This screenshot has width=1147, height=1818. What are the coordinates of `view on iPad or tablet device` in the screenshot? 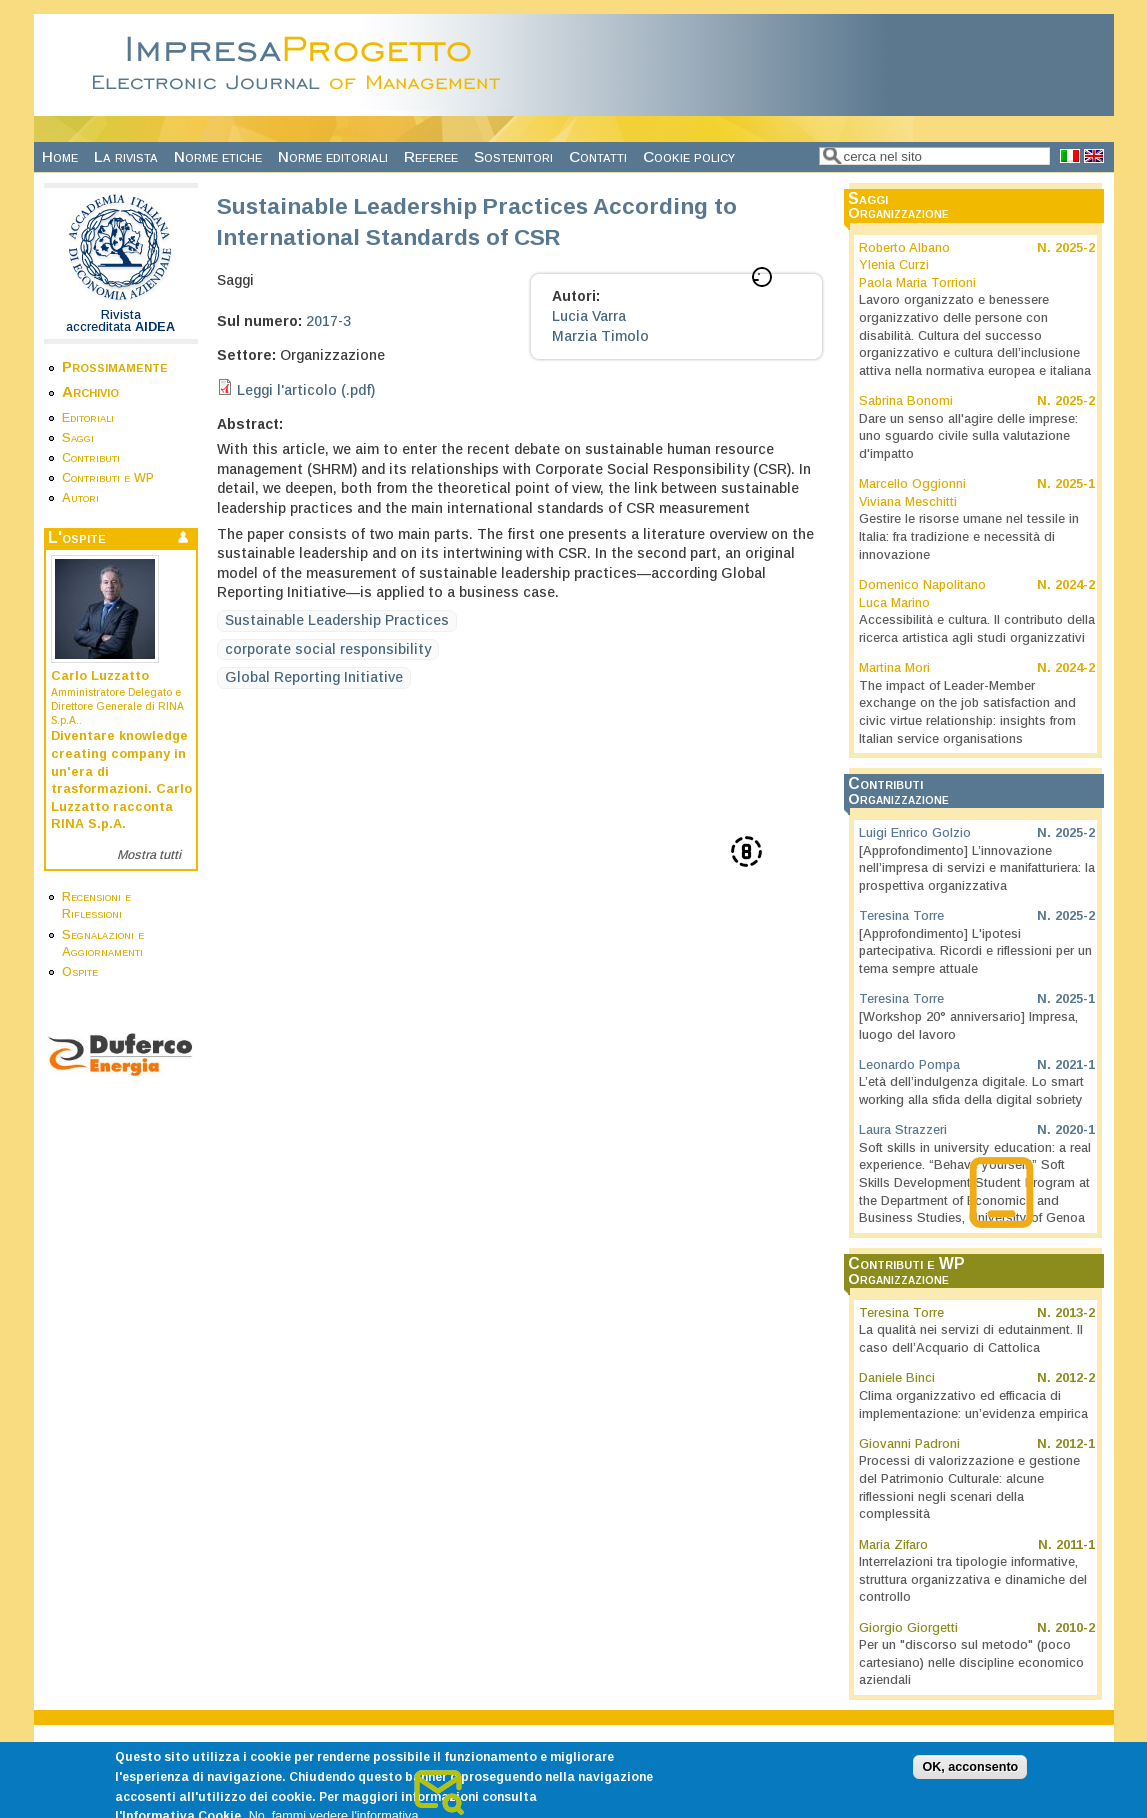 It's located at (1001, 1192).